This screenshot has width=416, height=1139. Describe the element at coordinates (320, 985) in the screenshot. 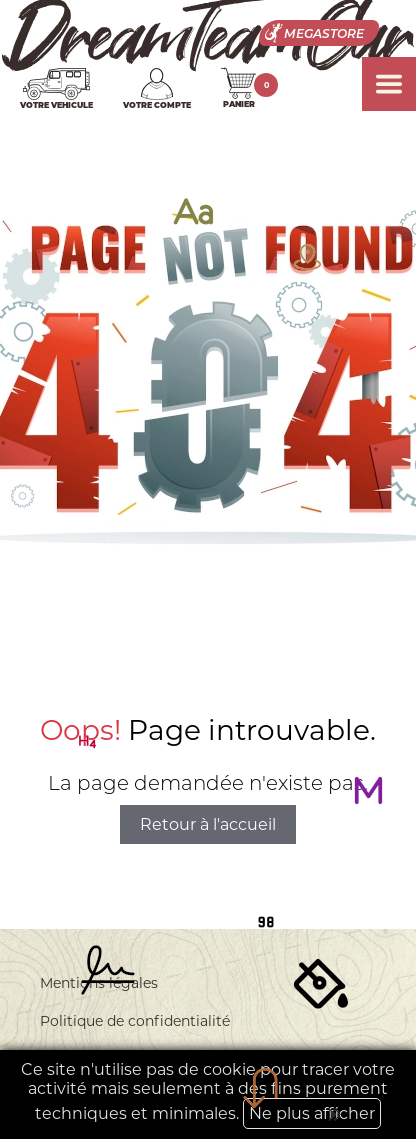

I see `fill area with selected color` at that location.